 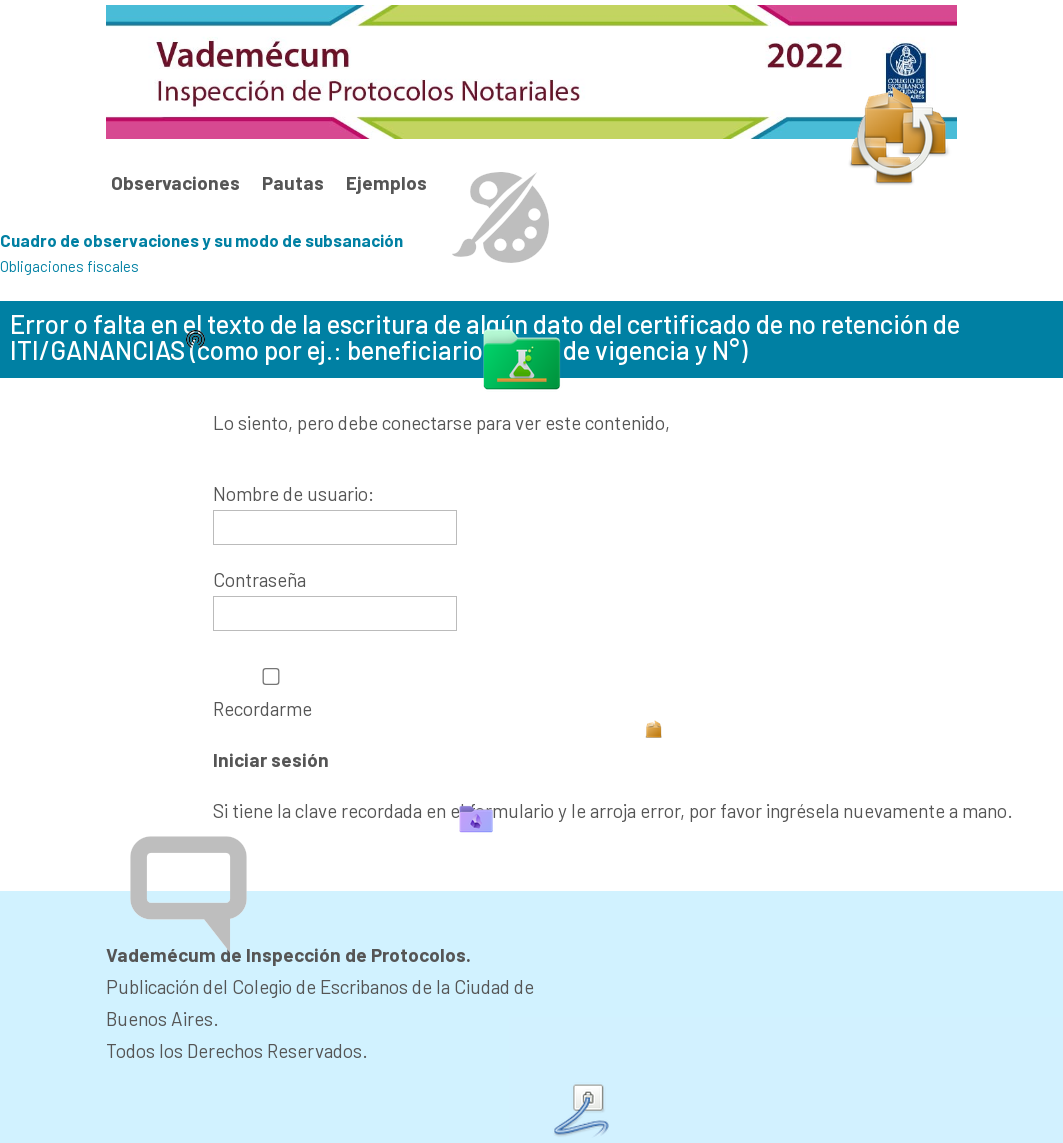 What do you see at coordinates (580, 1109) in the screenshot?
I see `connect to a wired ethernet network` at bounding box center [580, 1109].